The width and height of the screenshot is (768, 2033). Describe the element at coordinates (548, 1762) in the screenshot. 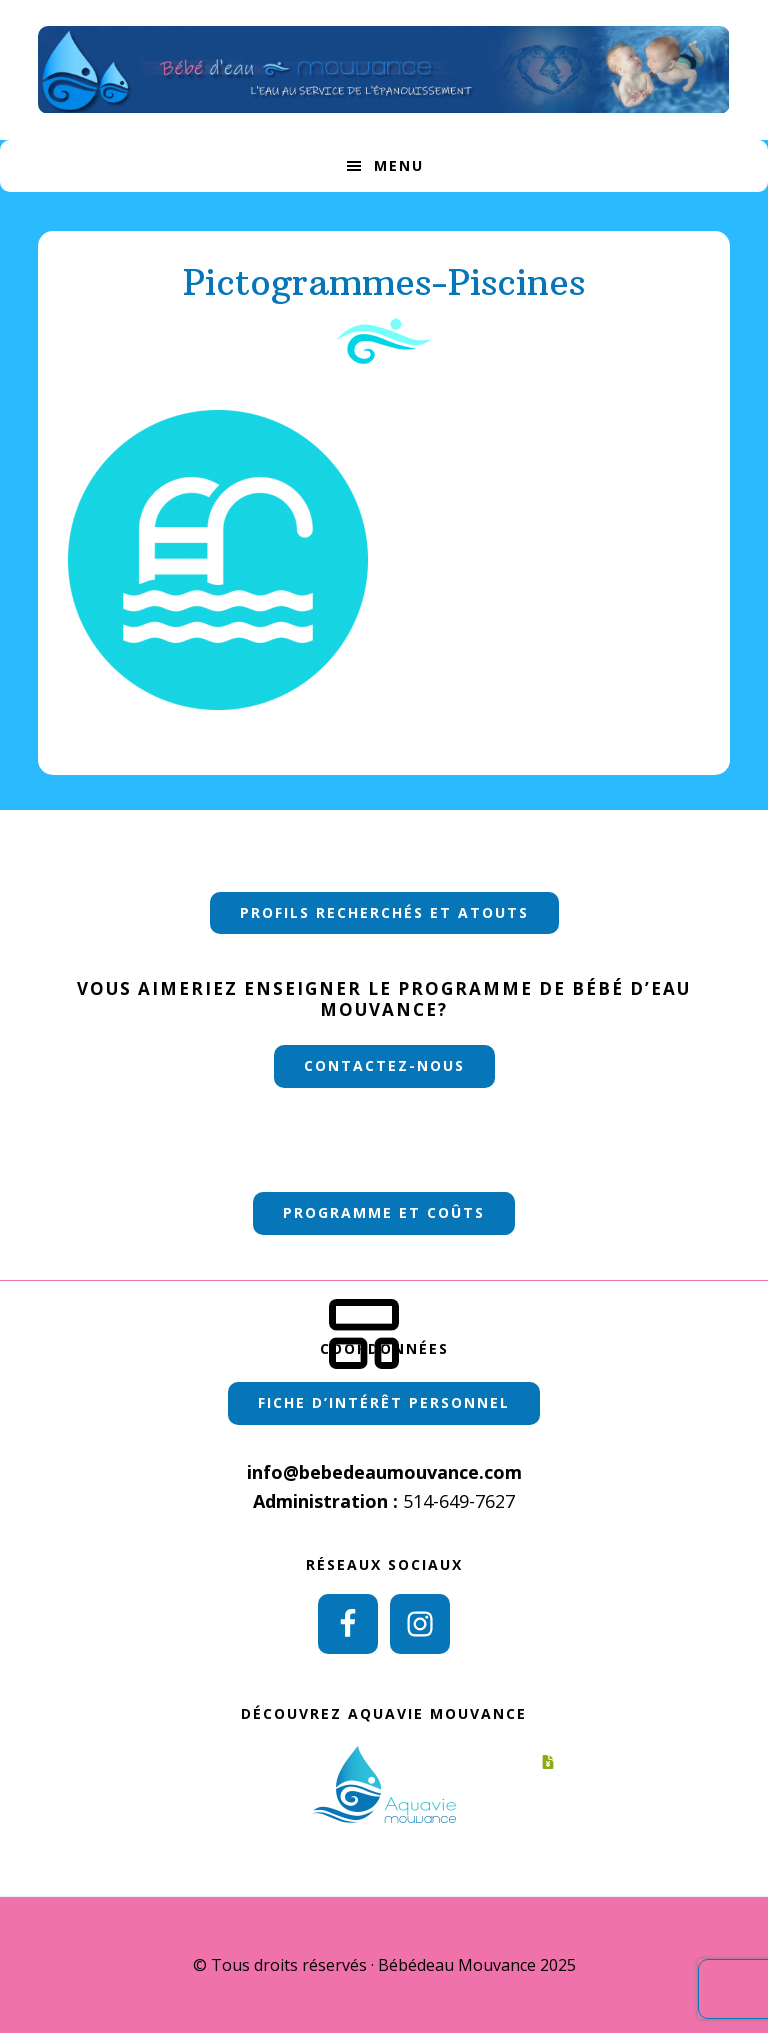

I see `view yen currency document` at that location.